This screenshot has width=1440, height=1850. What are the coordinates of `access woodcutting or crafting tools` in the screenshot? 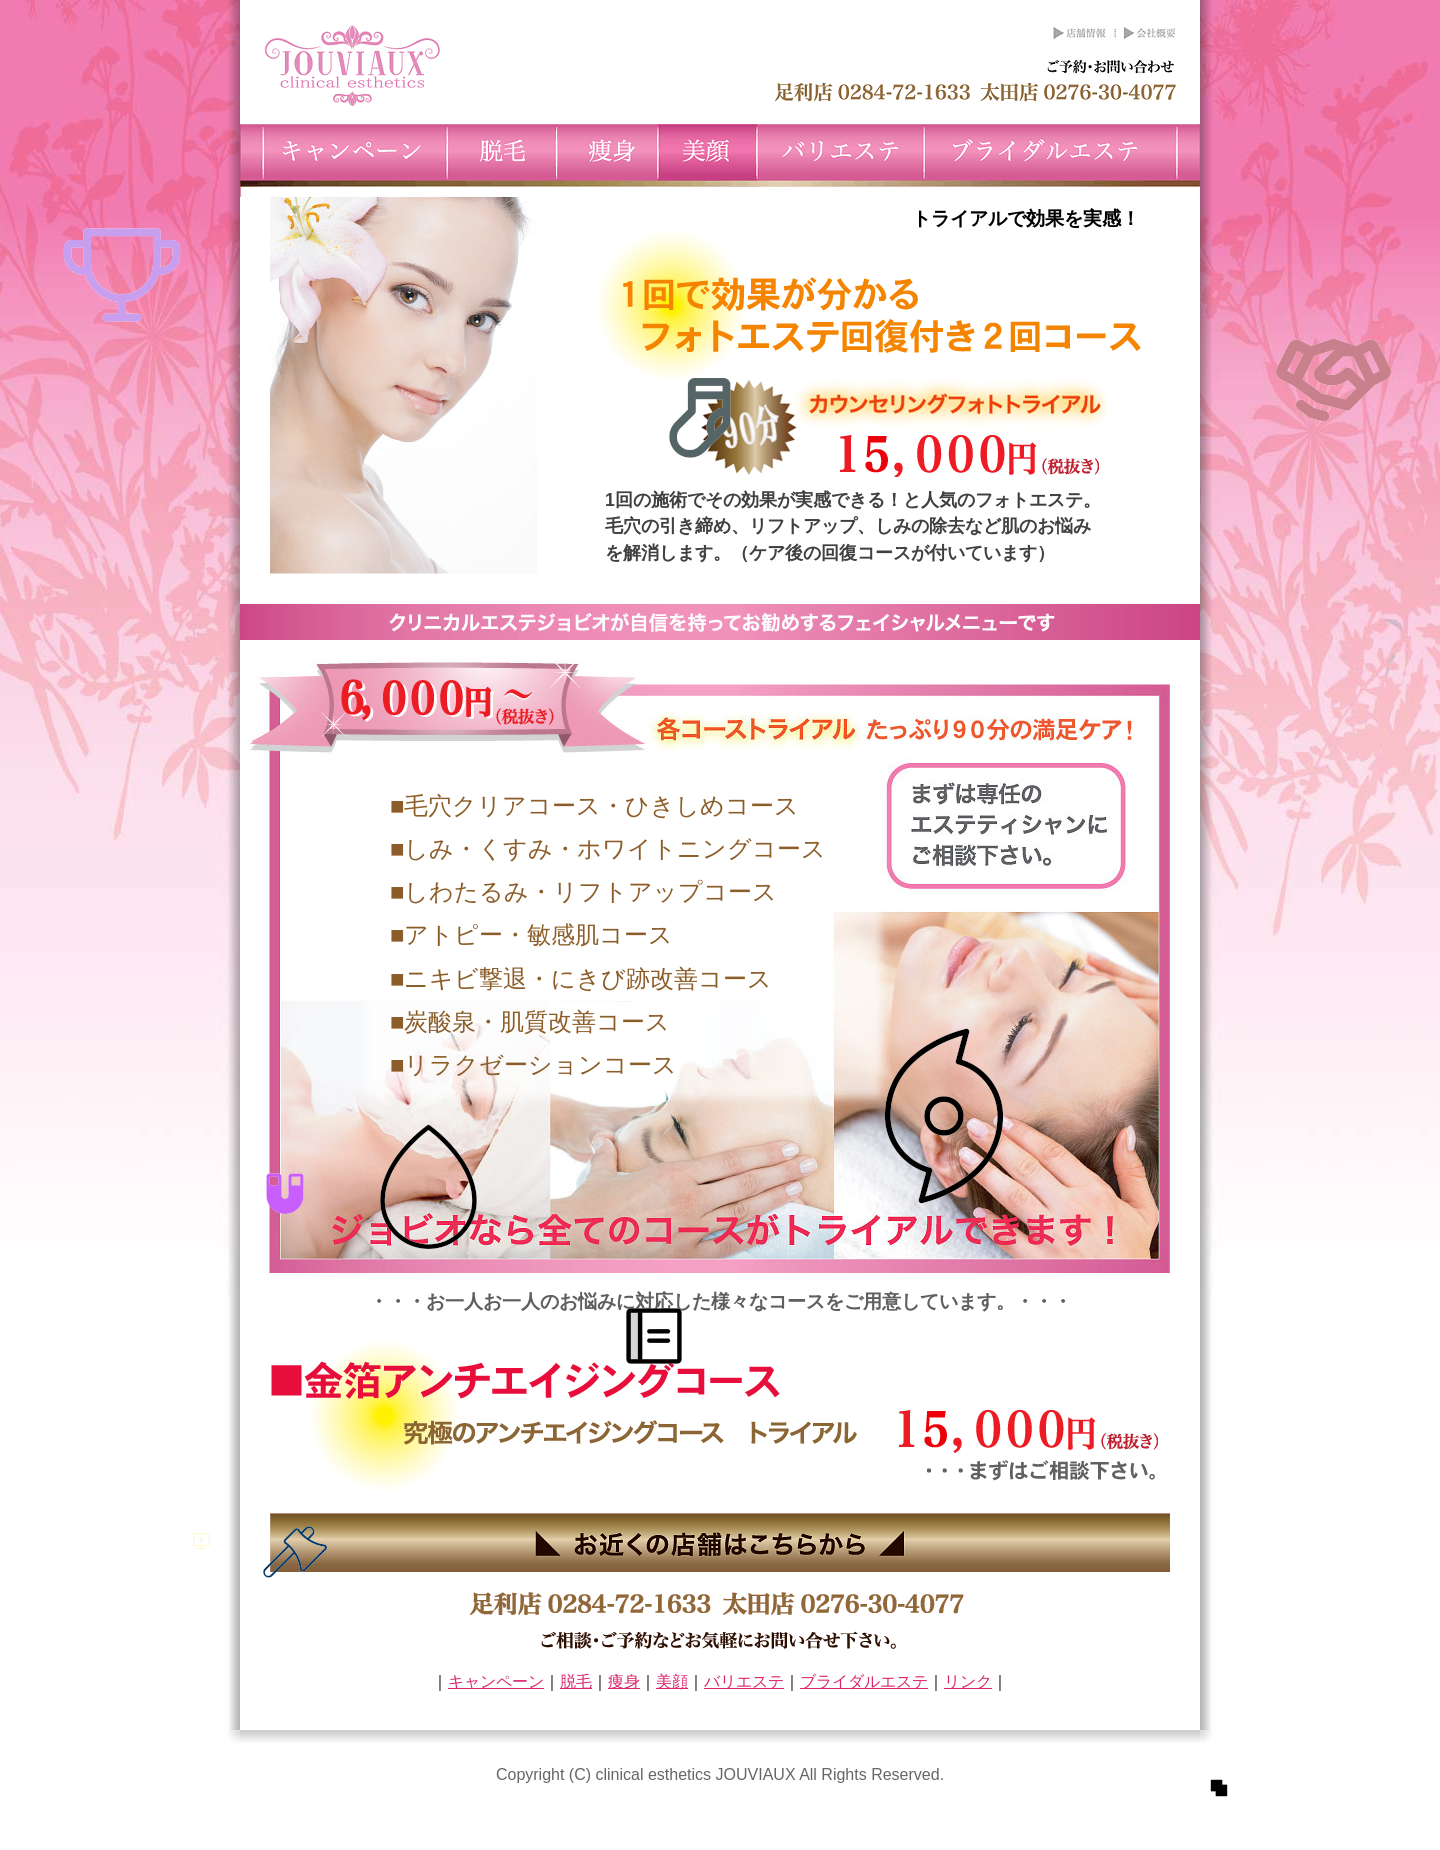 It's located at (295, 1554).